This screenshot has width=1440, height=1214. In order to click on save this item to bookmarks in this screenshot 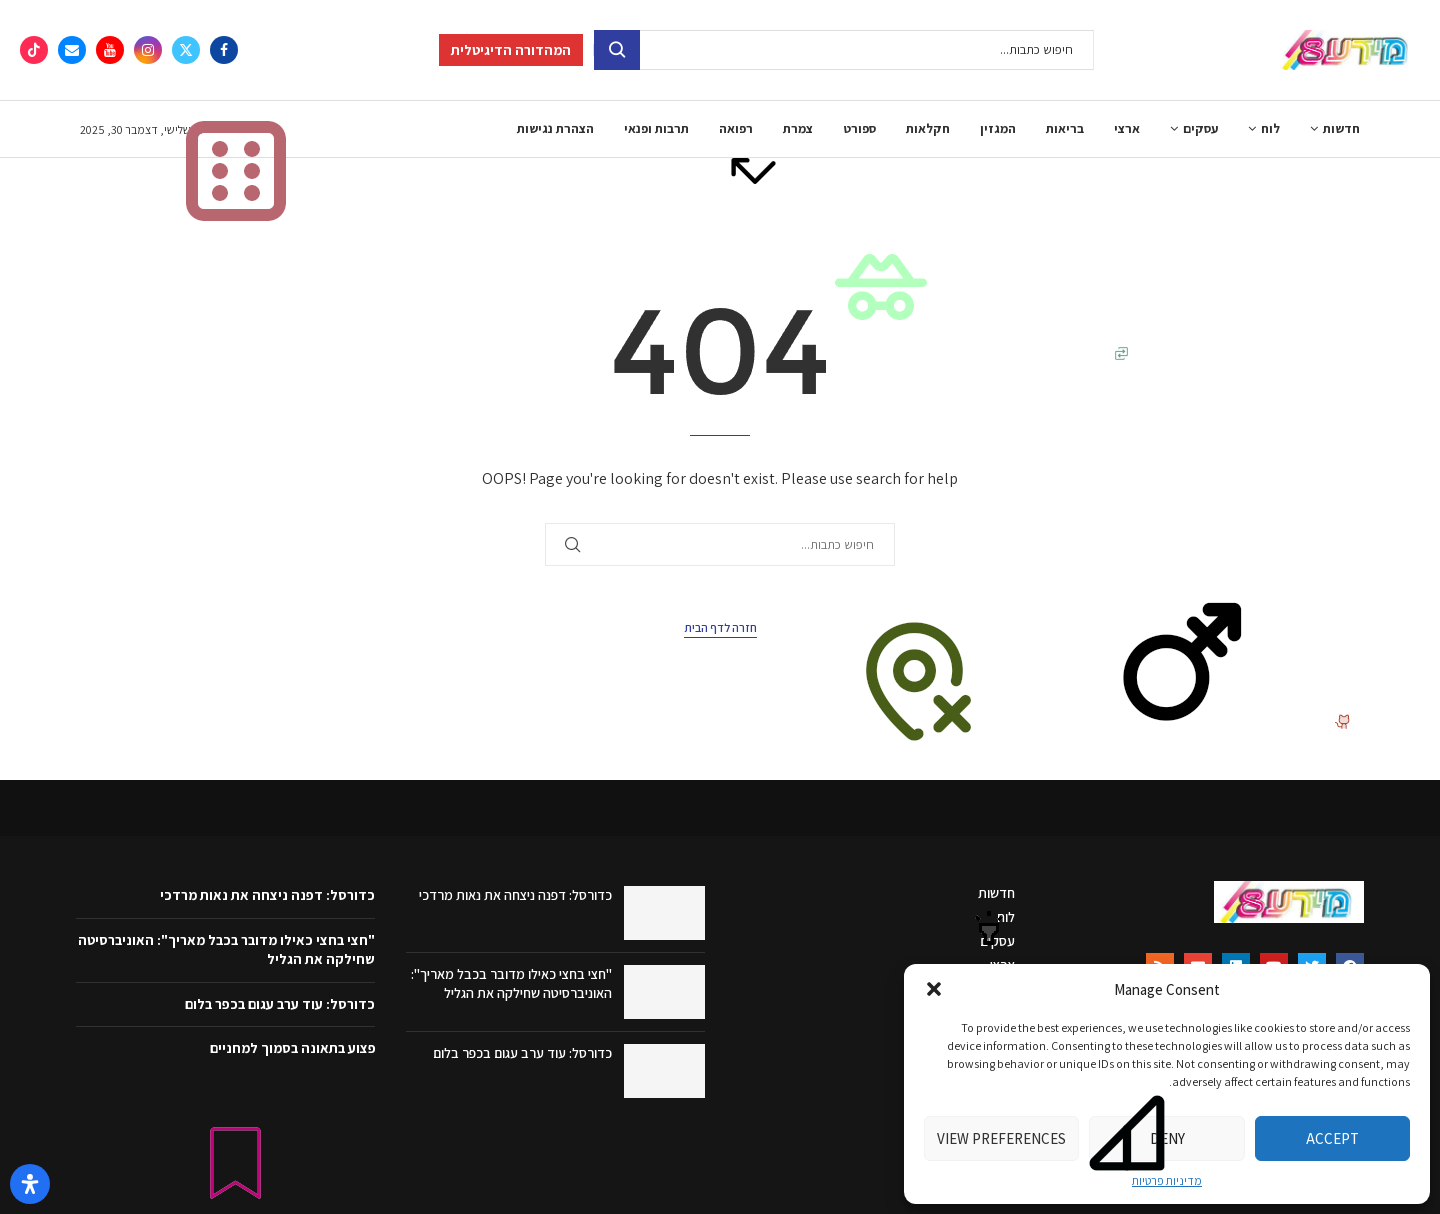, I will do `click(235, 1161)`.